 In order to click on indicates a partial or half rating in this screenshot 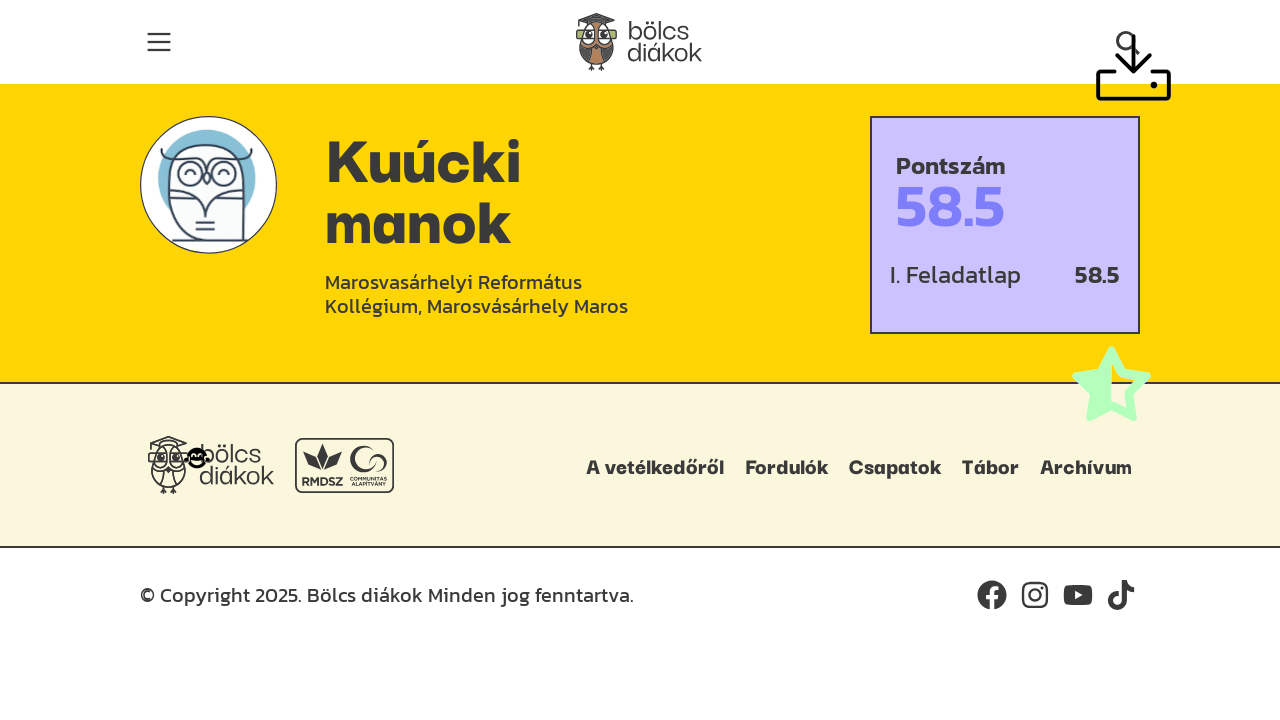, I will do `click(1111, 387)`.